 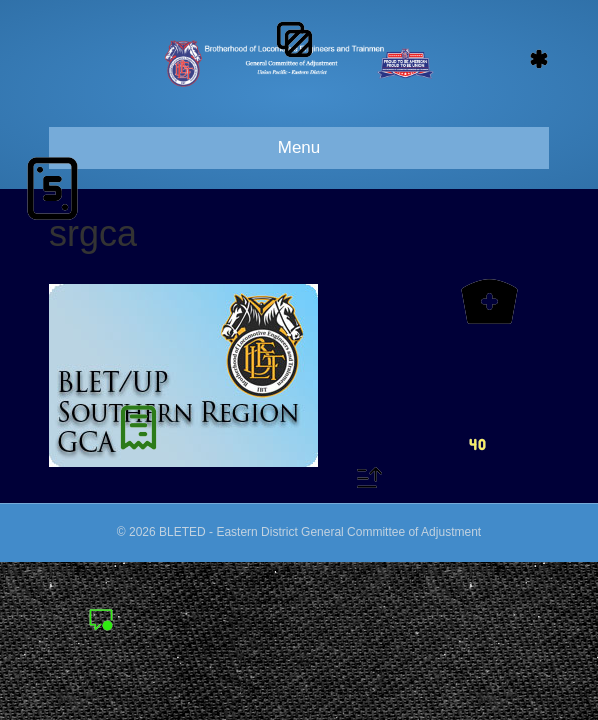 What do you see at coordinates (294, 39) in the screenshot?
I see `select multiple items or objects` at bounding box center [294, 39].